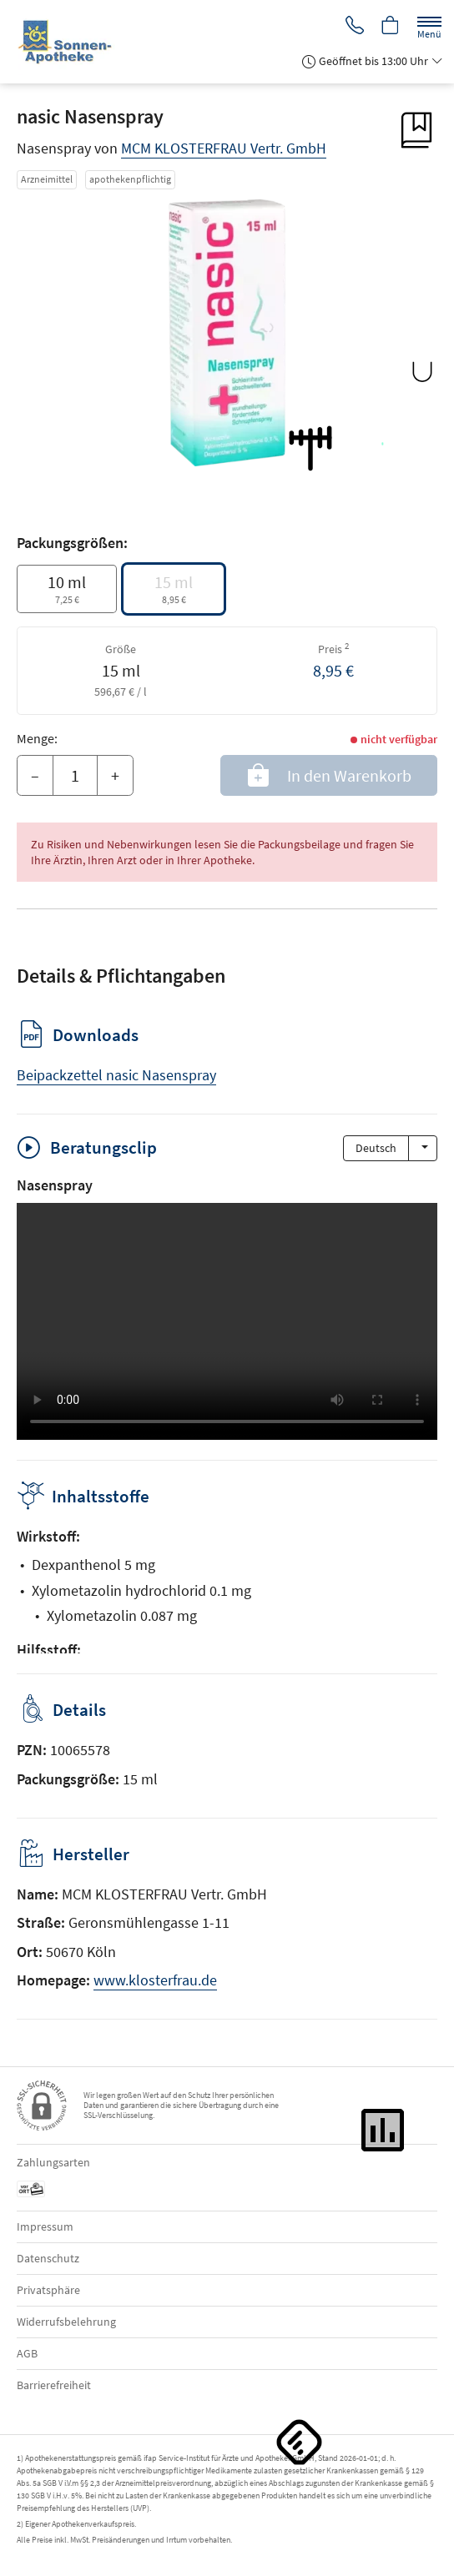 The image size is (454, 2576). What do you see at coordinates (416, 130) in the screenshot?
I see `access your bookmarked reading material` at bounding box center [416, 130].